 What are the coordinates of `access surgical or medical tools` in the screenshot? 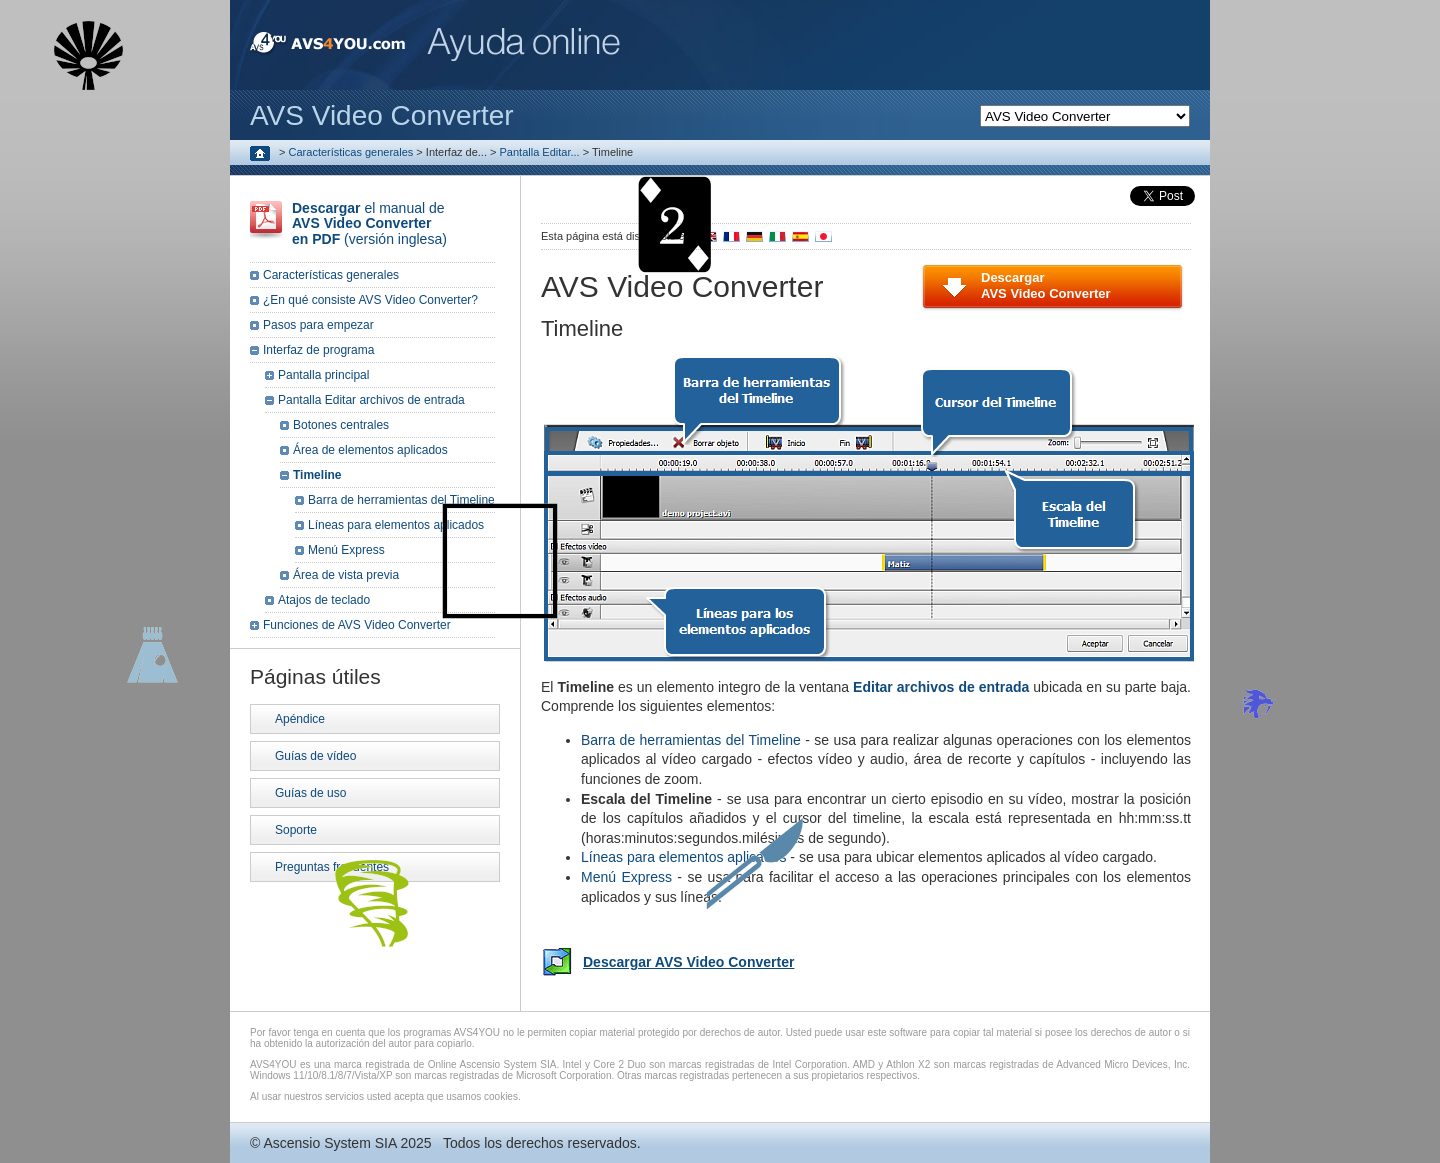 It's located at (755, 866).